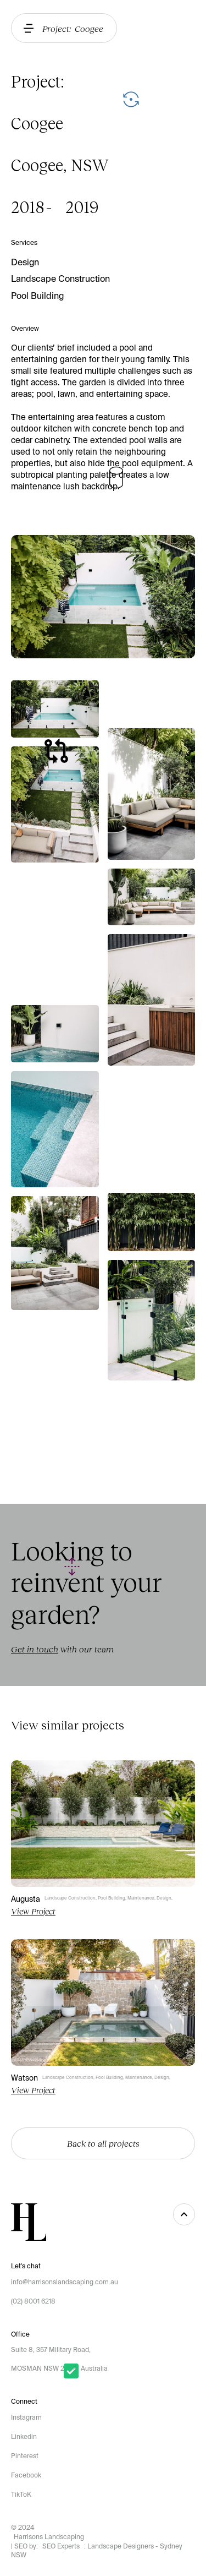 The height and width of the screenshot is (2576, 206). I want to click on expand collapsed content, so click(72, 1567).